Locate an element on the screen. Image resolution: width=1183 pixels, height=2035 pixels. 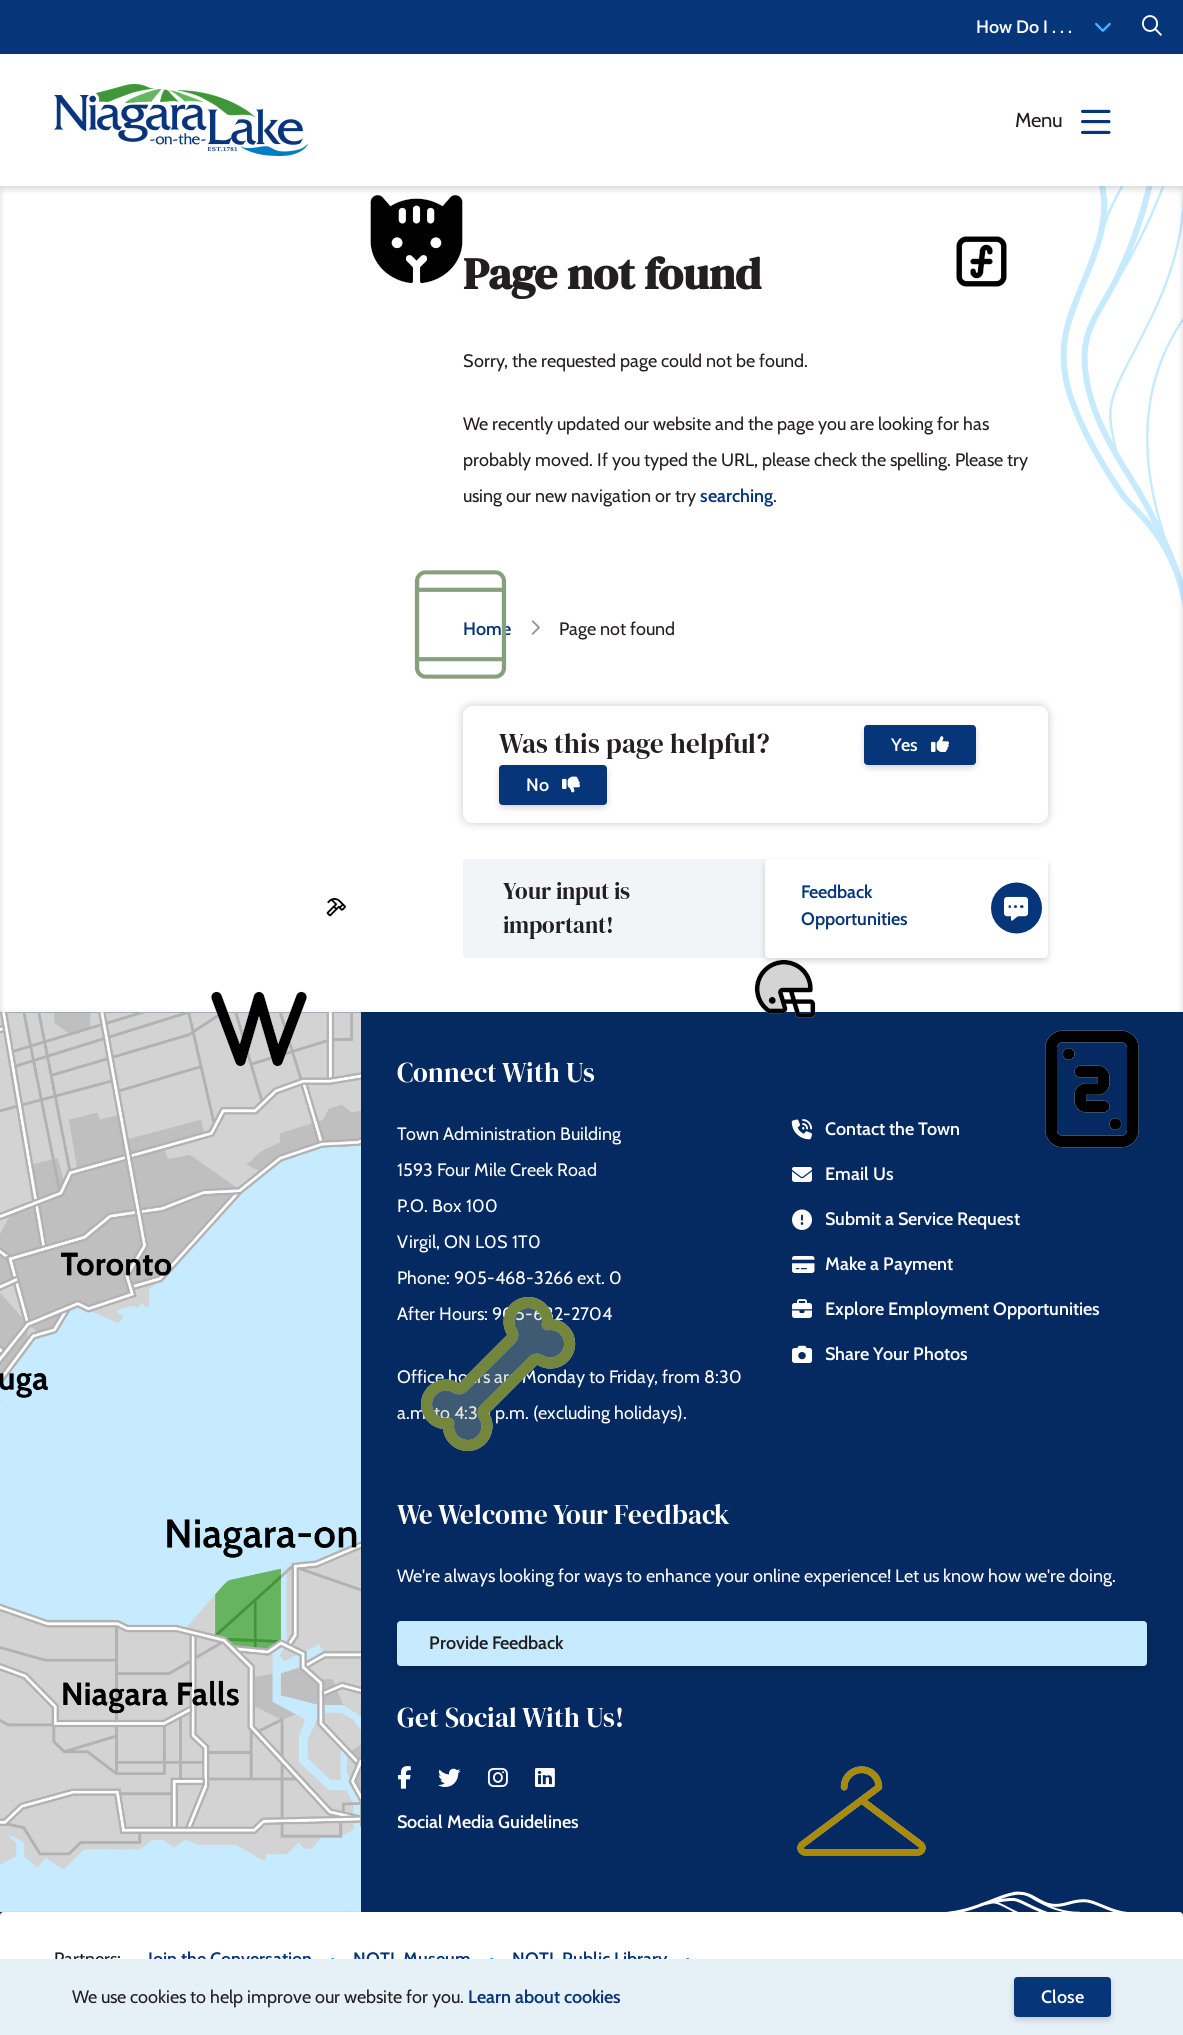
access football or sports content is located at coordinates (785, 990).